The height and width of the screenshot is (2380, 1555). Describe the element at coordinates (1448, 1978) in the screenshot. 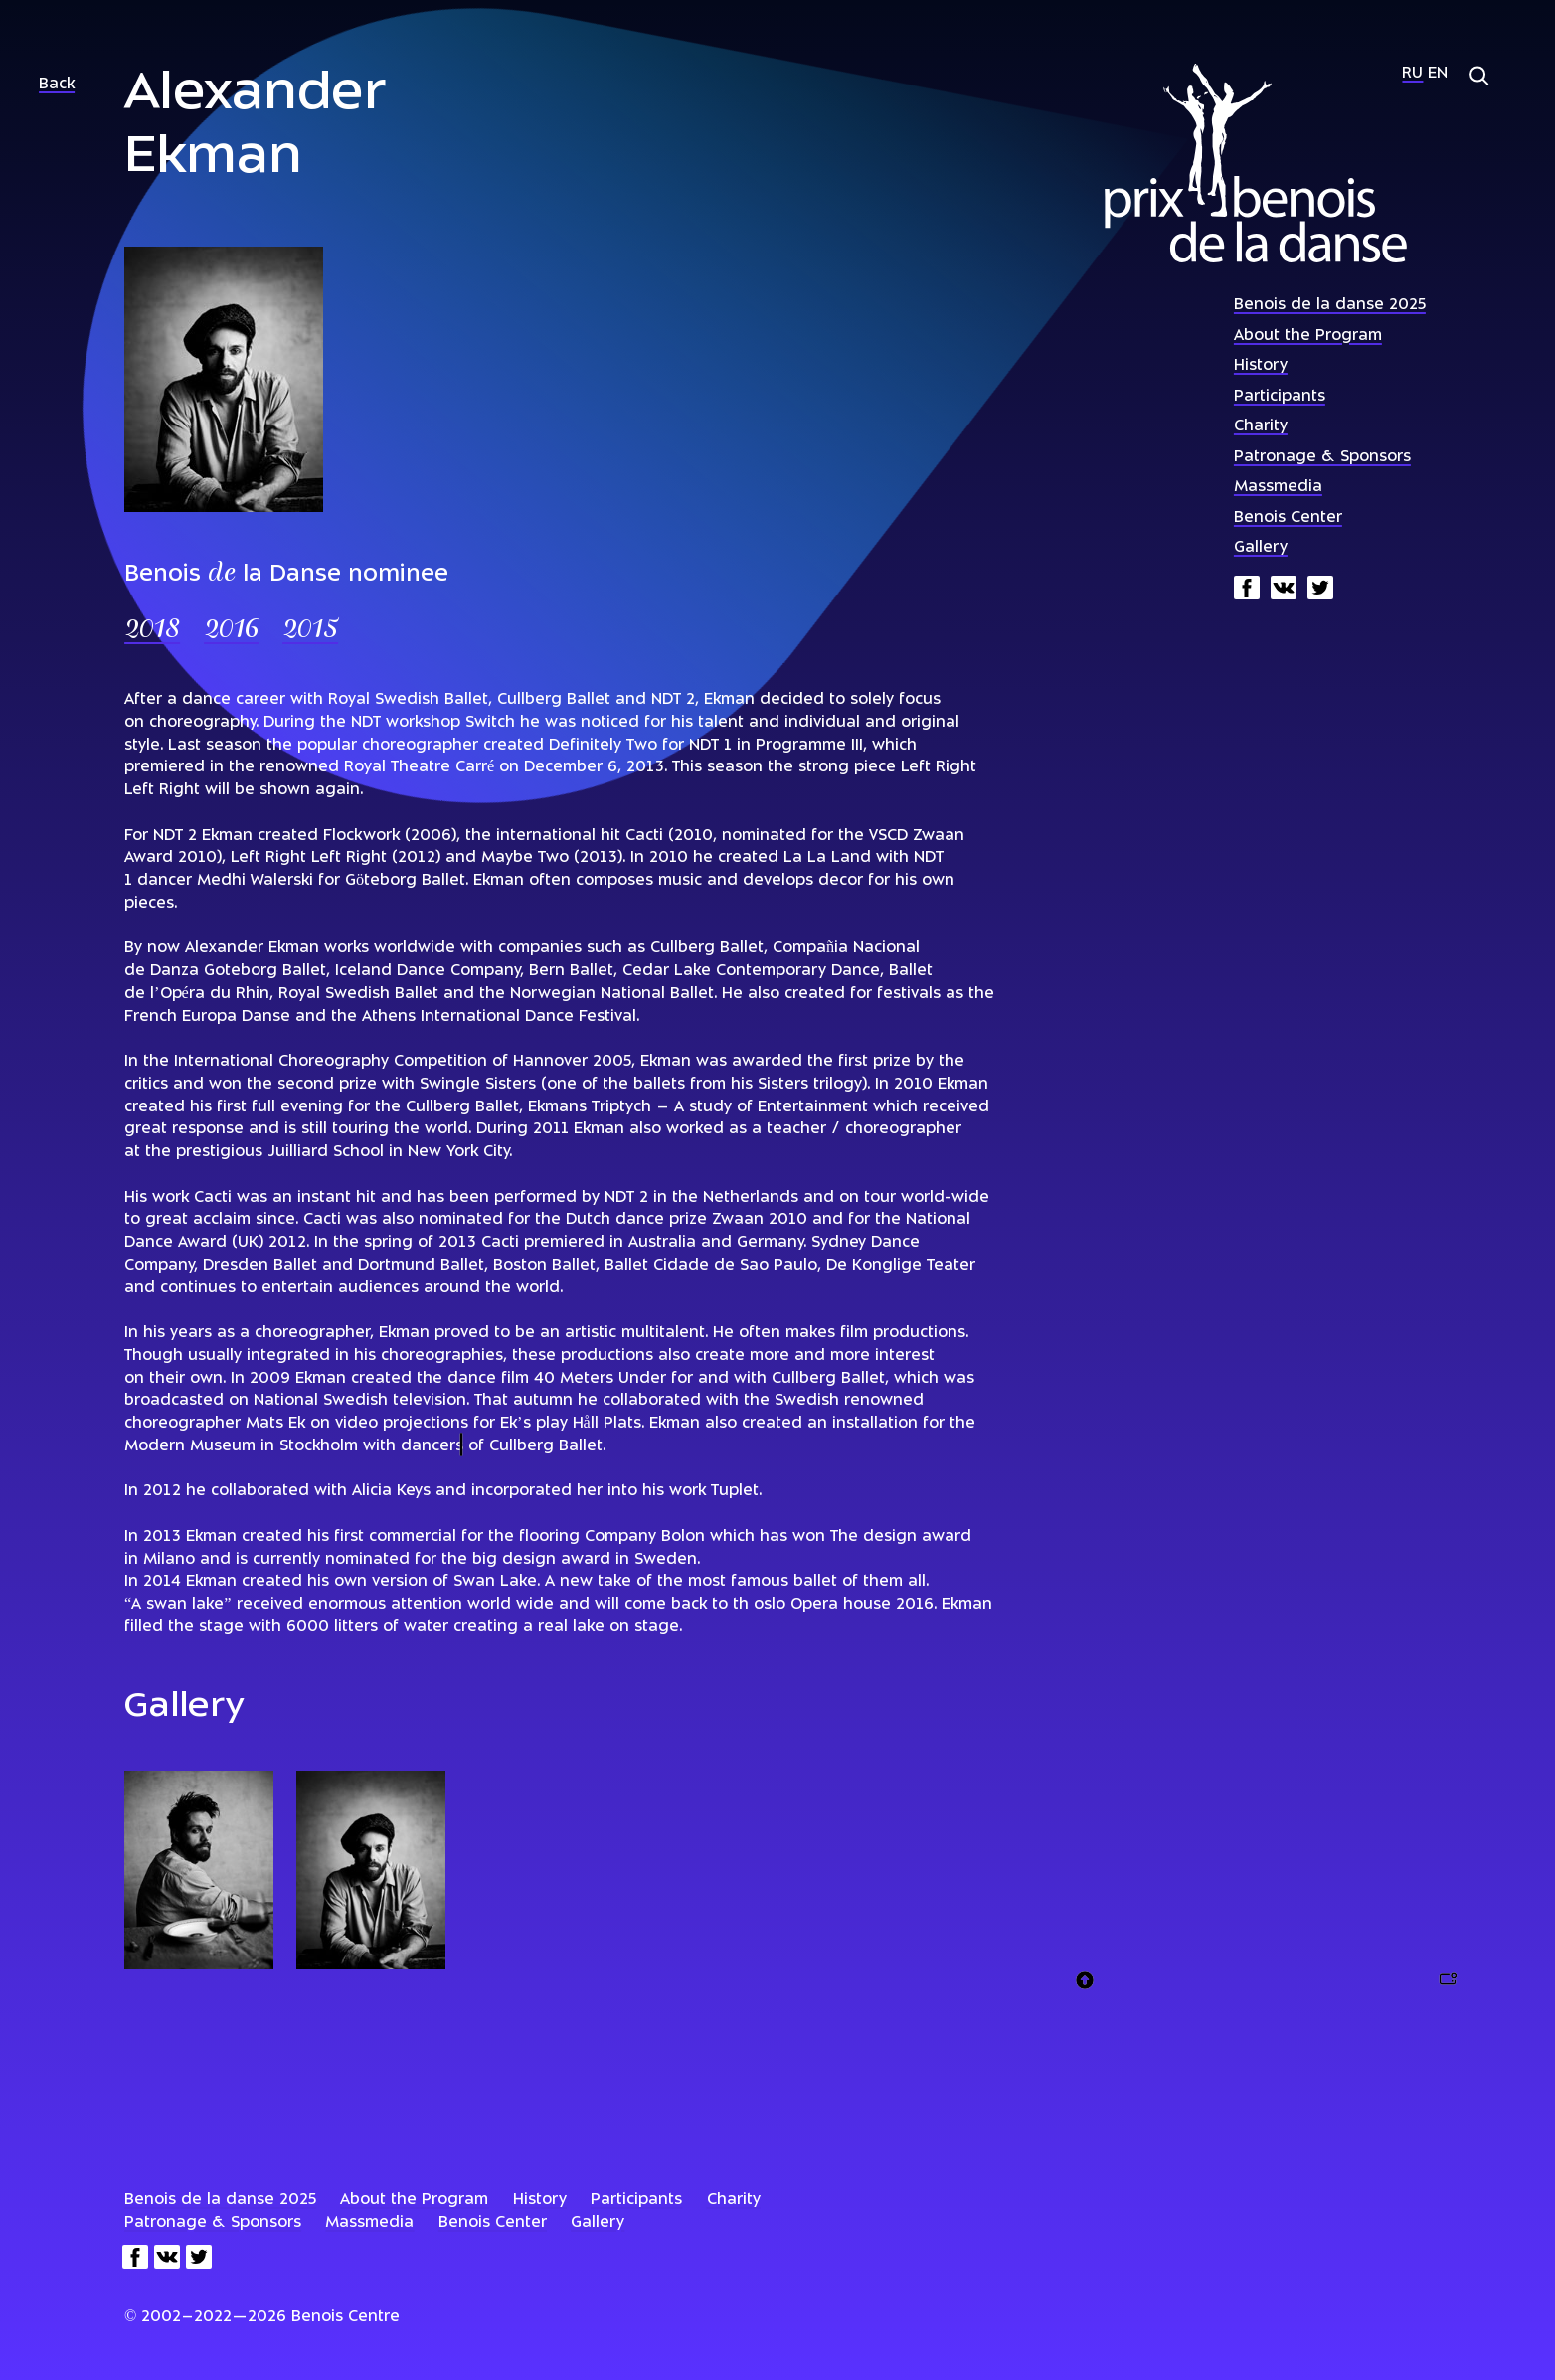

I see `access phone camera settings` at that location.